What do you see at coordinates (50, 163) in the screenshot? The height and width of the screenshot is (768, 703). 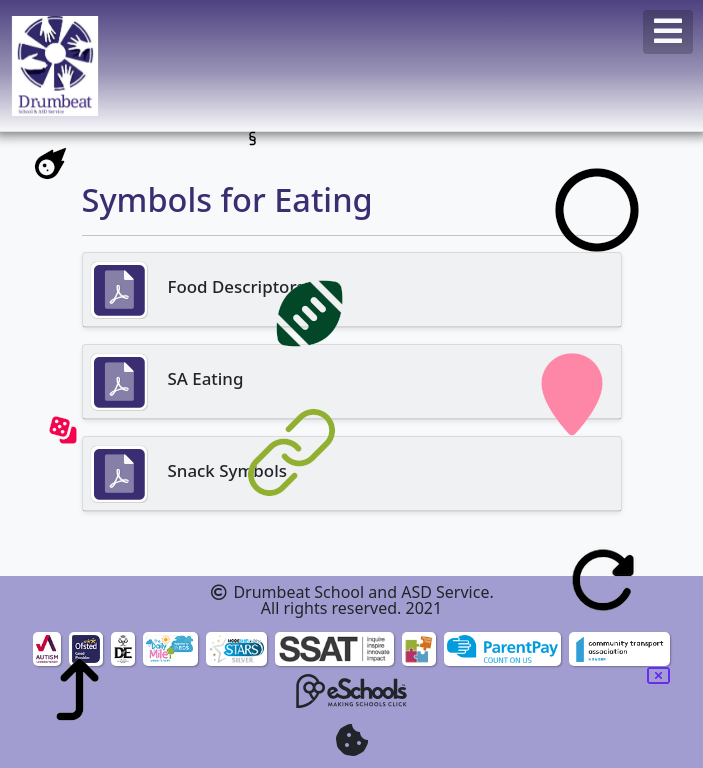 I see `indicates a trending or viral item` at bounding box center [50, 163].